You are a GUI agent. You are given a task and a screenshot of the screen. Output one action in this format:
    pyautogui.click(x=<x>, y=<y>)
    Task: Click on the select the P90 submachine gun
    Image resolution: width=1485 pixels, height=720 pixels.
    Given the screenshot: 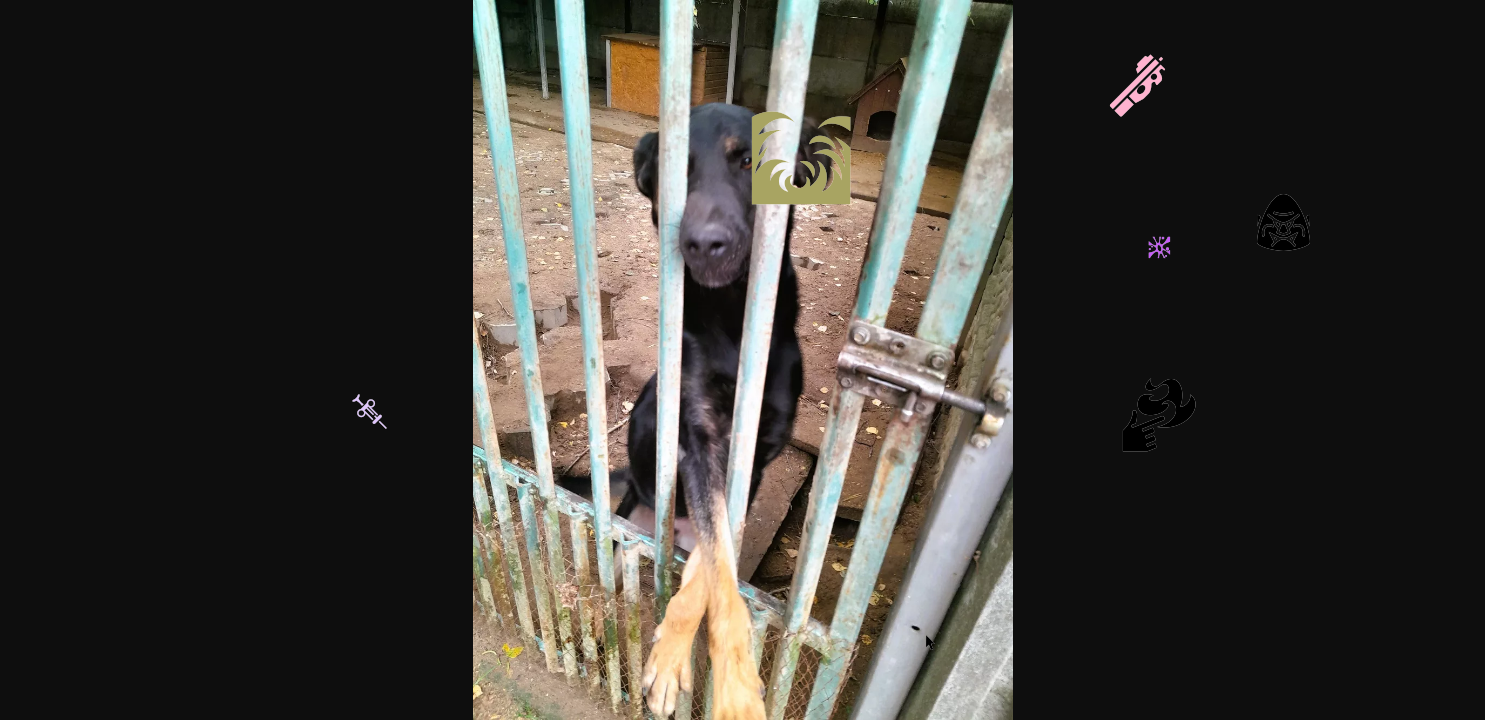 What is the action you would take?
    pyautogui.click(x=1137, y=85)
    